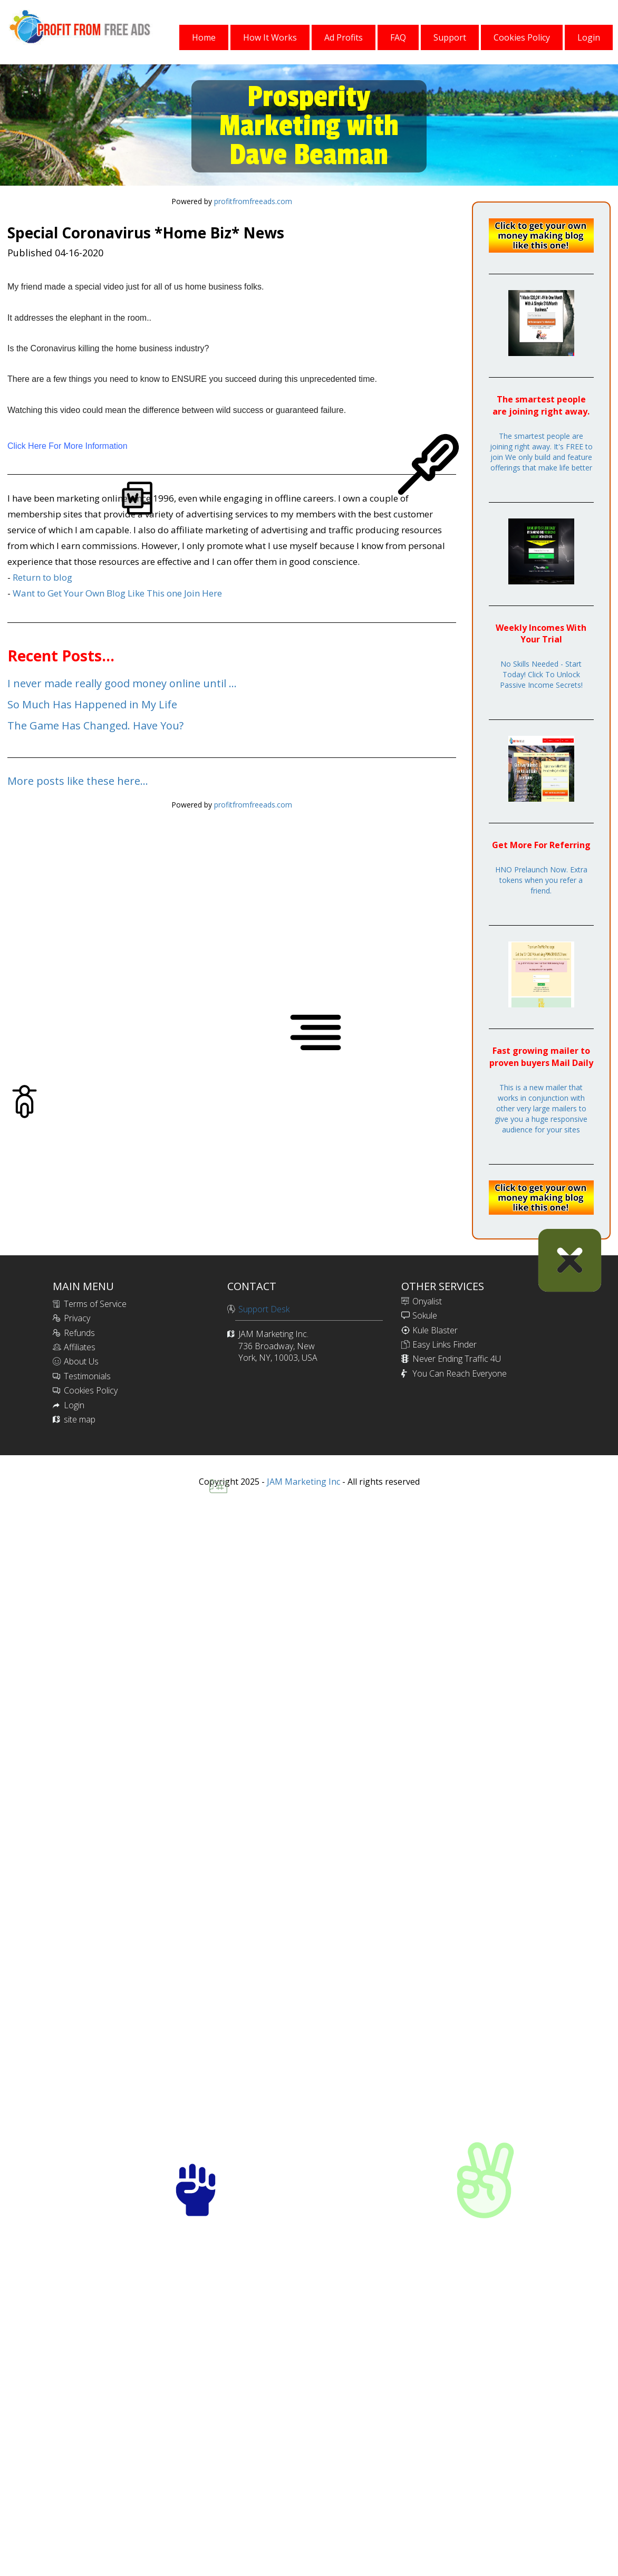  What do you see at coordinates (24, 1101) in the screenshot?
I see `select moped or scooter as transportation mode` at bounding box center [24, 1101].